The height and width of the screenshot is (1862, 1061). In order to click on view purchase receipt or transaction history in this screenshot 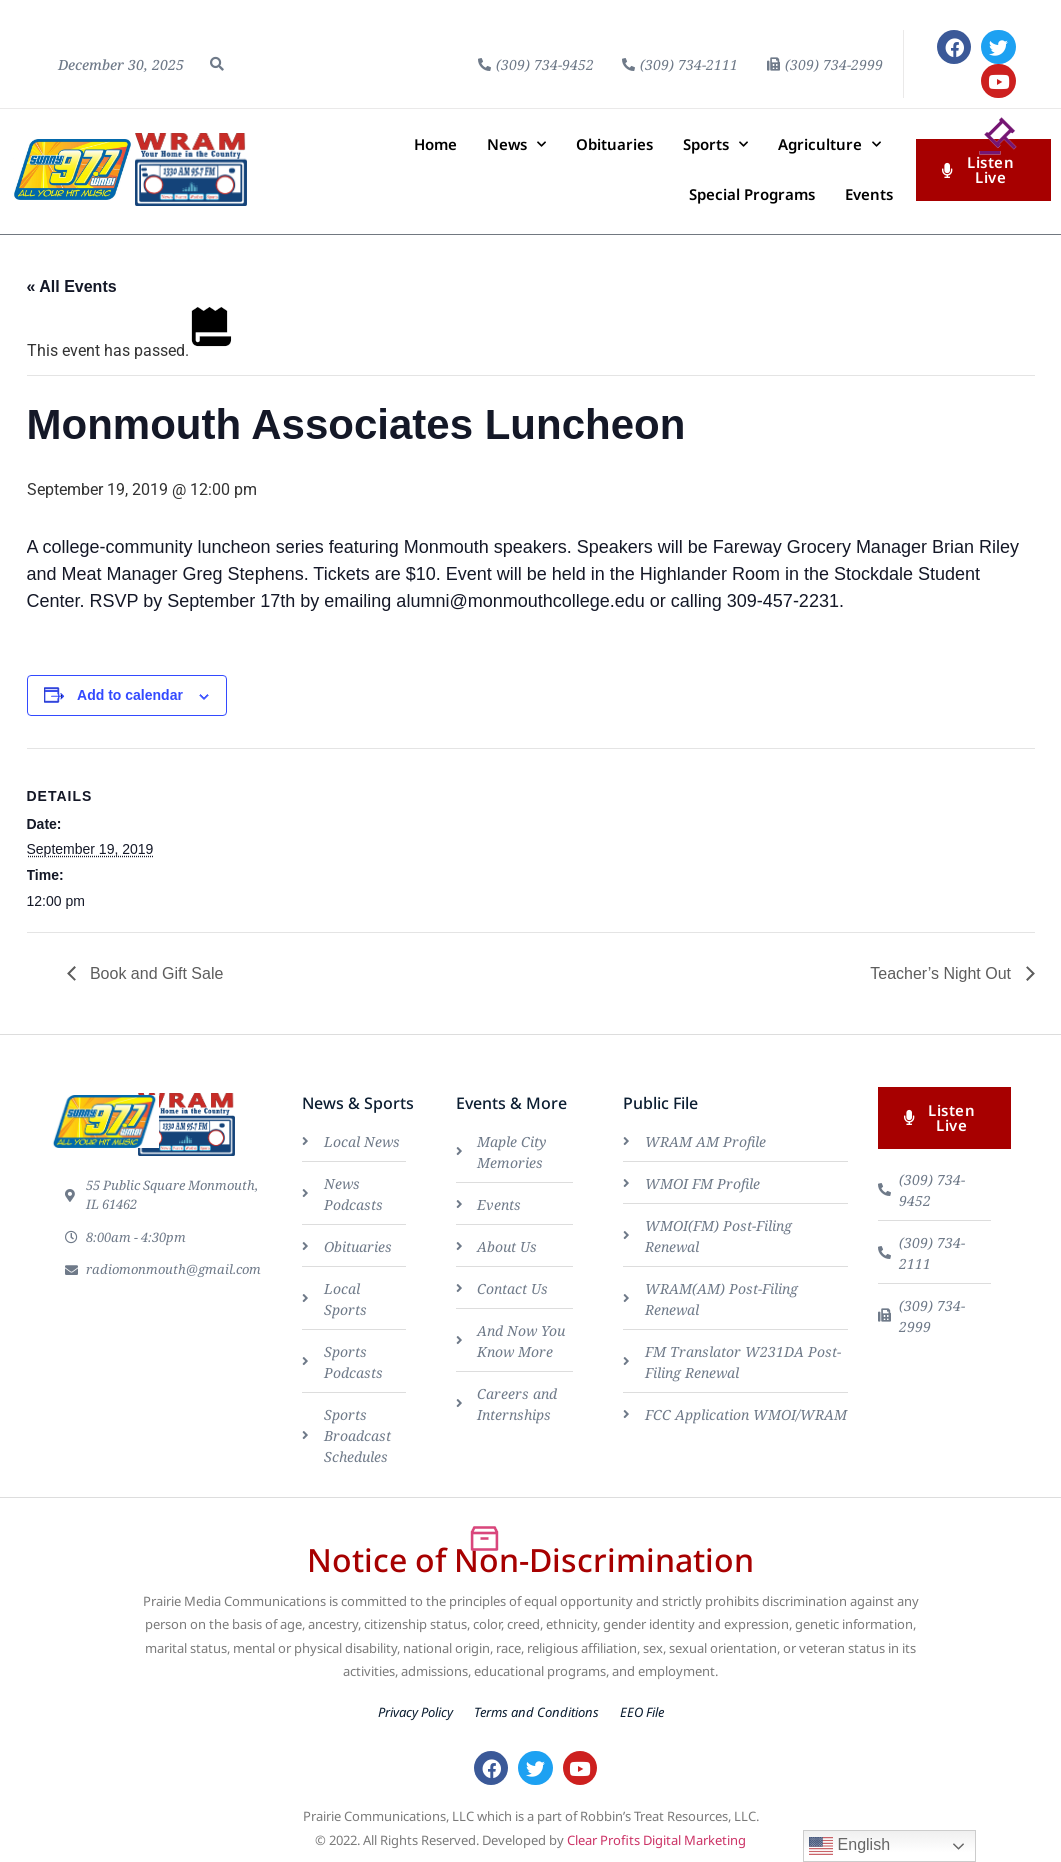, I will do `click(209, 326)`.